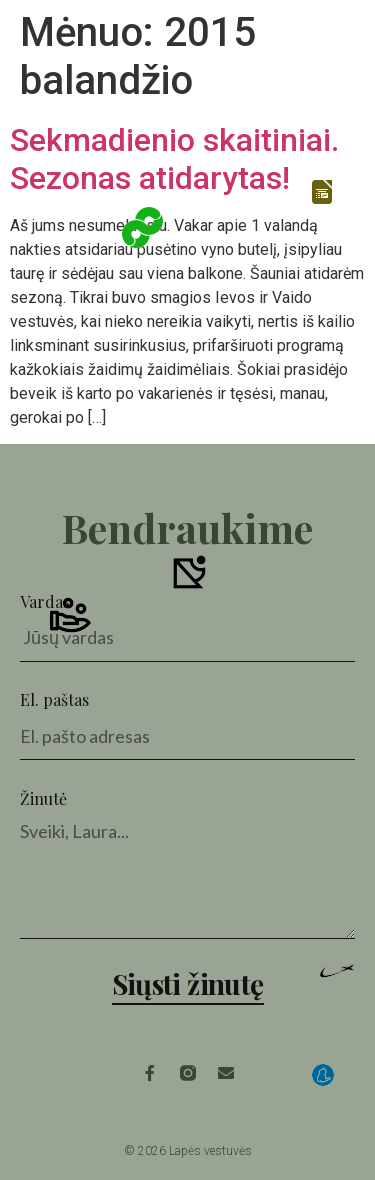 Image resolution: width=375 pixels, height=1180 pixels. What do you see at coordinates (189, 572) in the screenshot?
I see `remixicon logo` at bounding box center [189, 572].